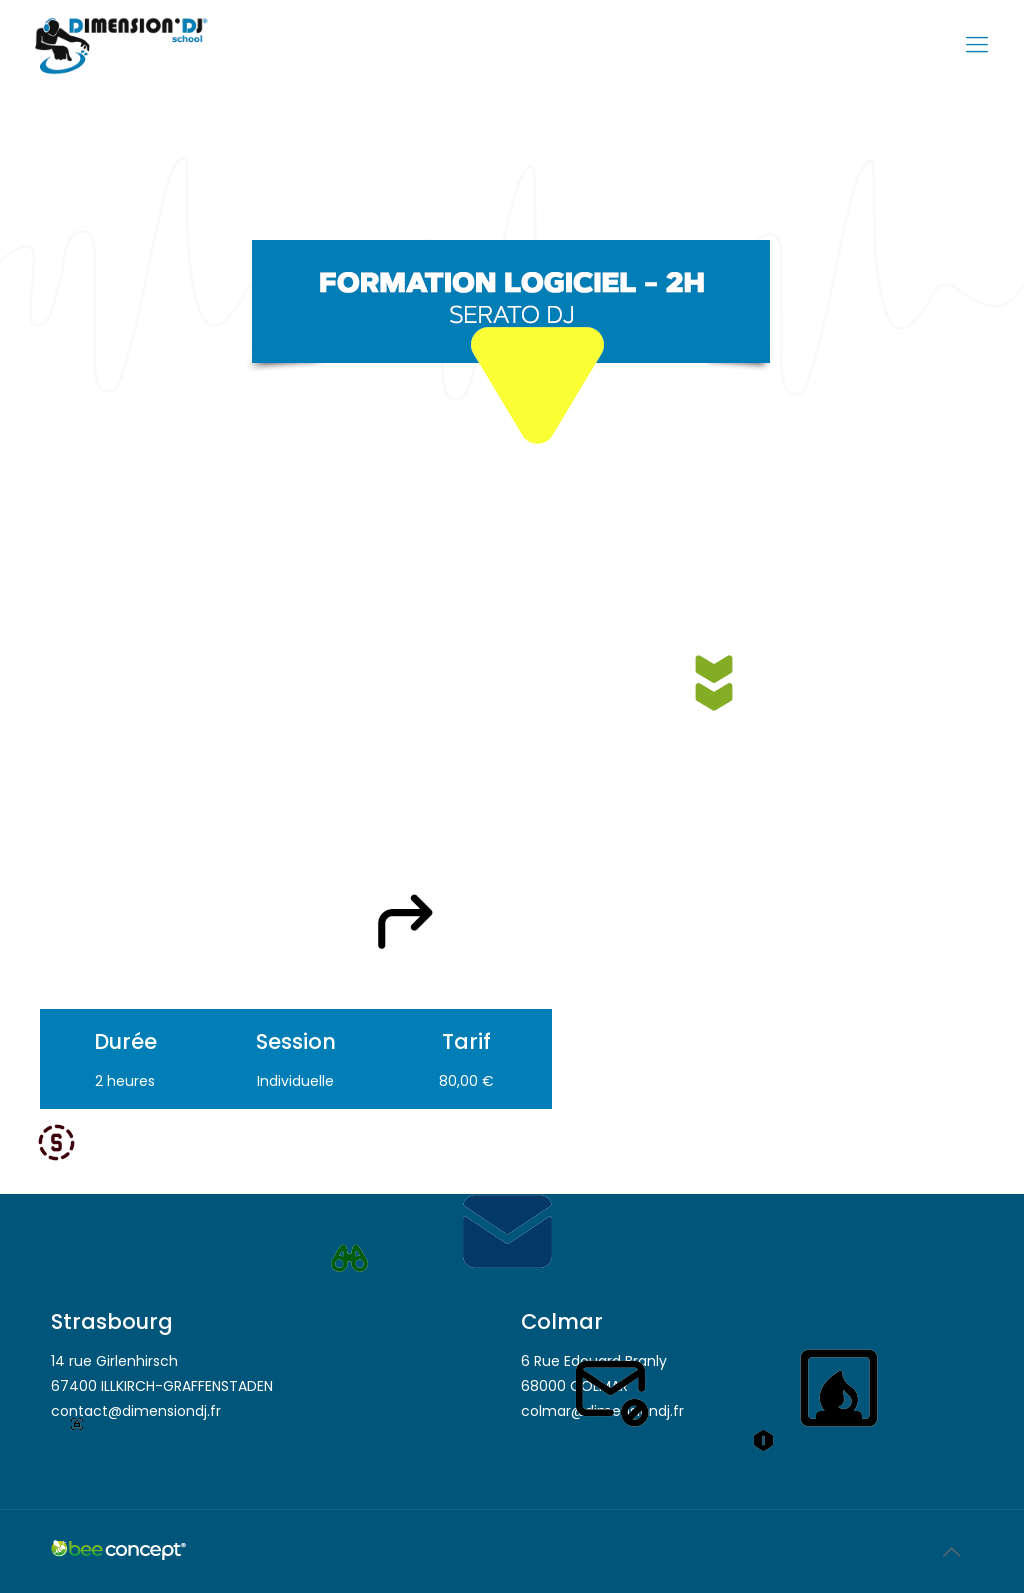  I want to click on view information or details, so click(763, 1440).